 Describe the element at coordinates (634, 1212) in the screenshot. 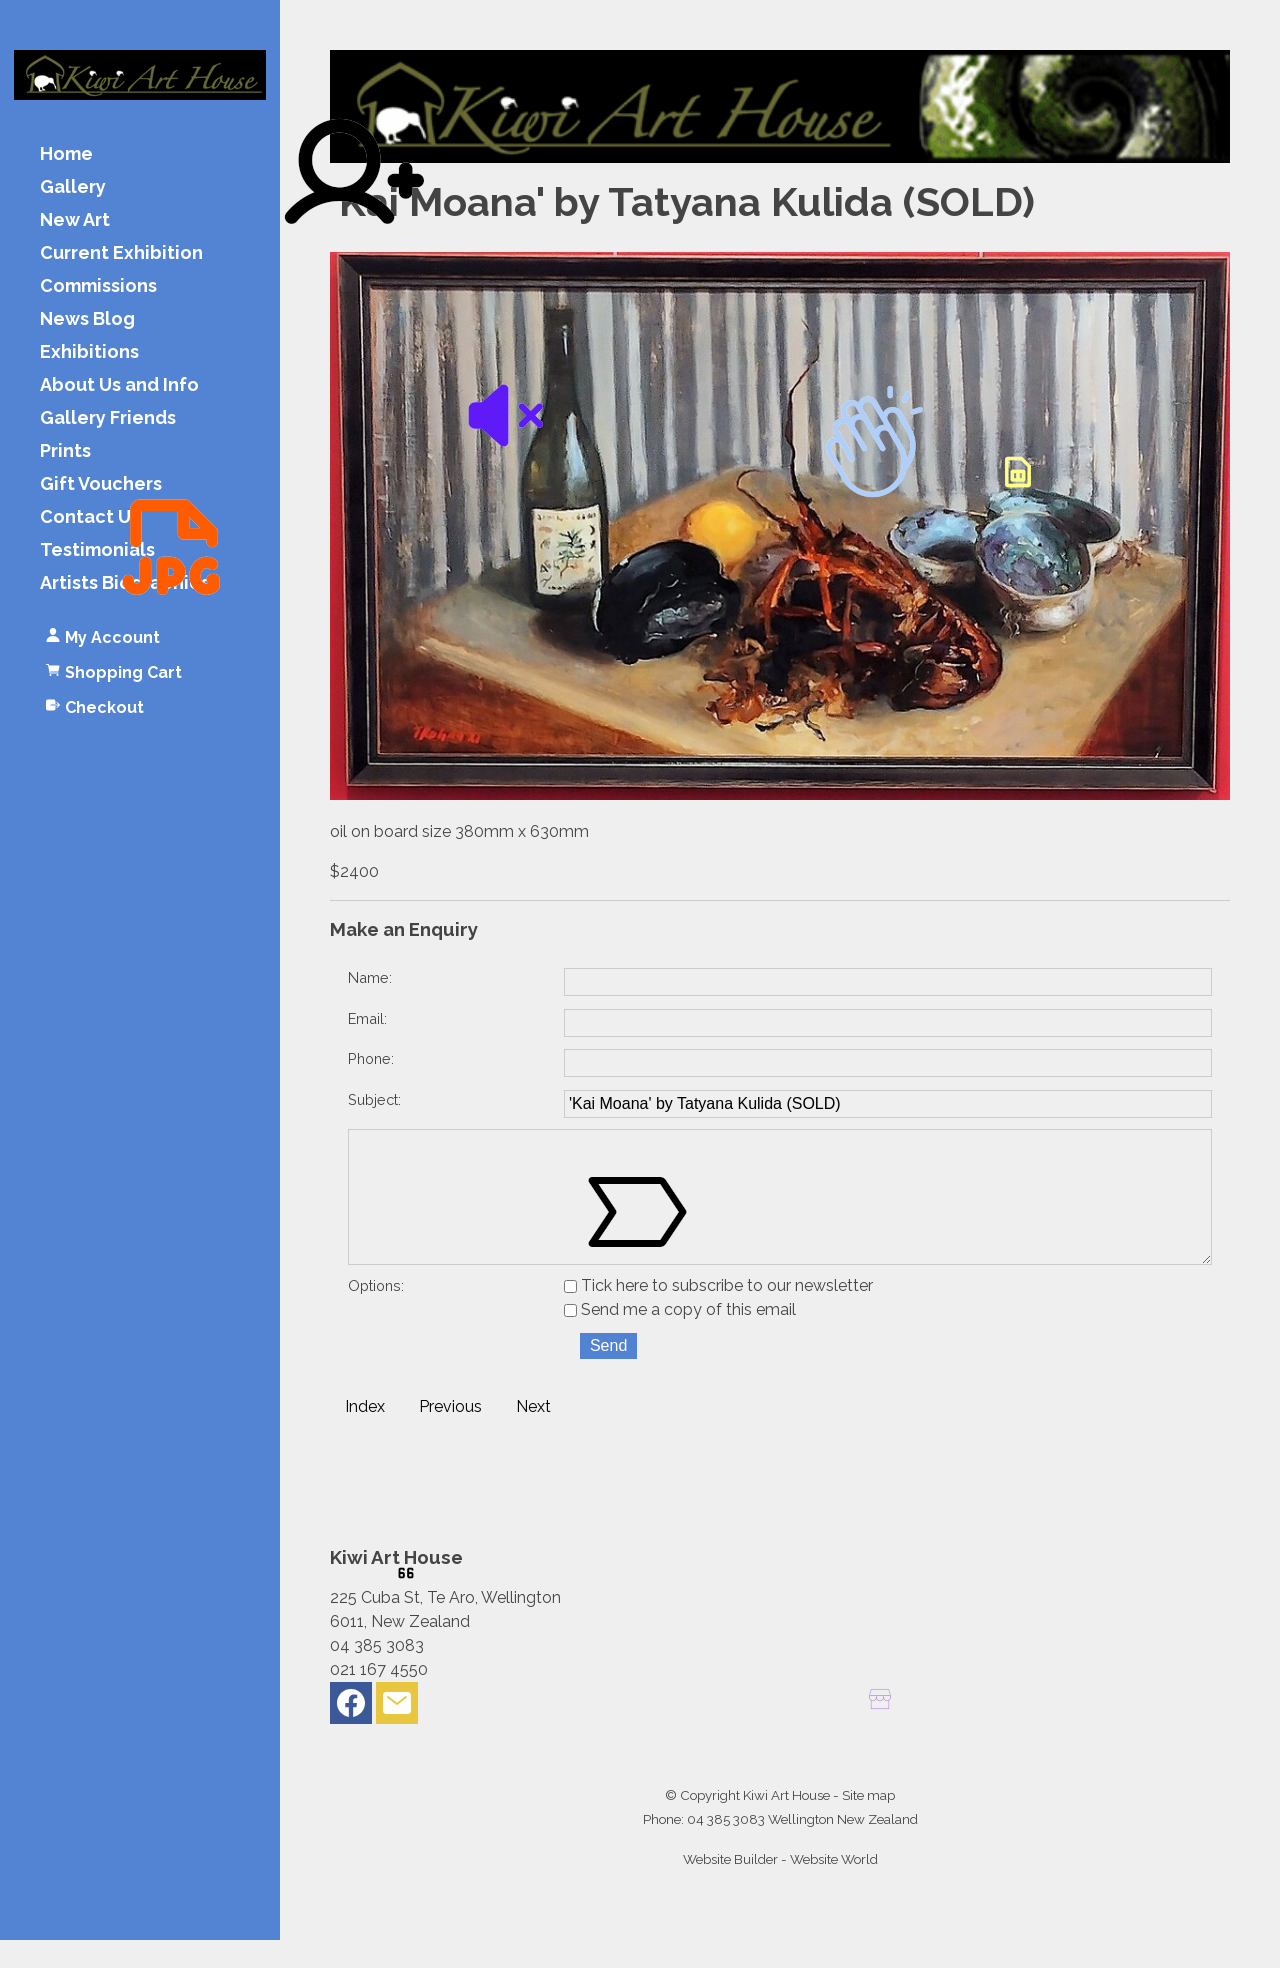

I see `add a tag or label to an item` at that location.